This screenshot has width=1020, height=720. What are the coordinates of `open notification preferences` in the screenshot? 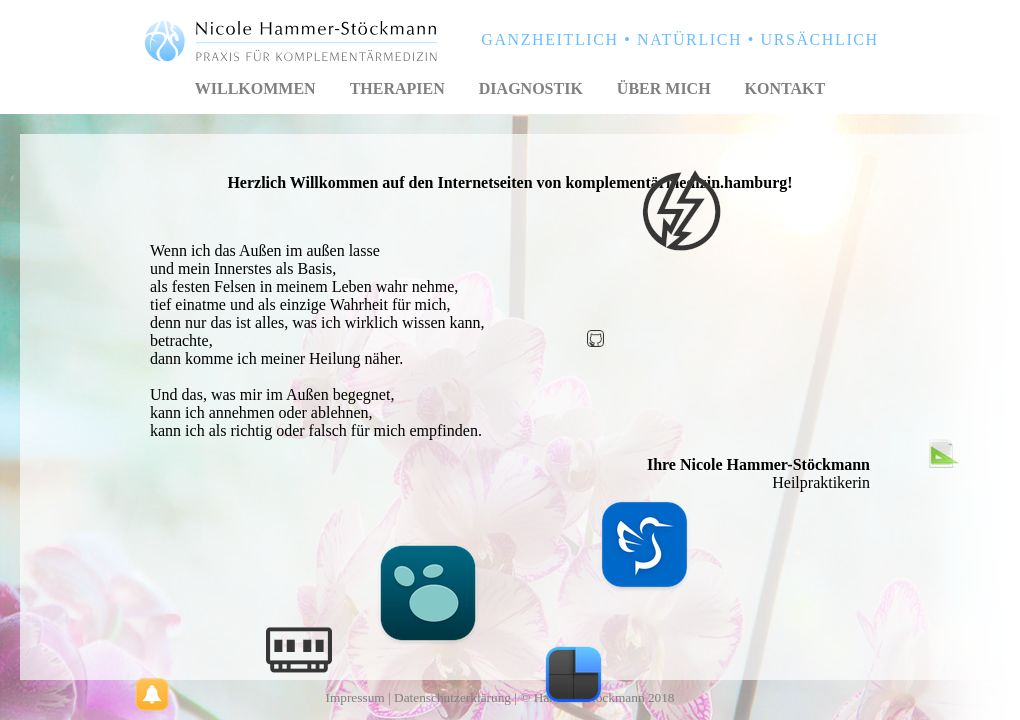 It's located at (152, 695).